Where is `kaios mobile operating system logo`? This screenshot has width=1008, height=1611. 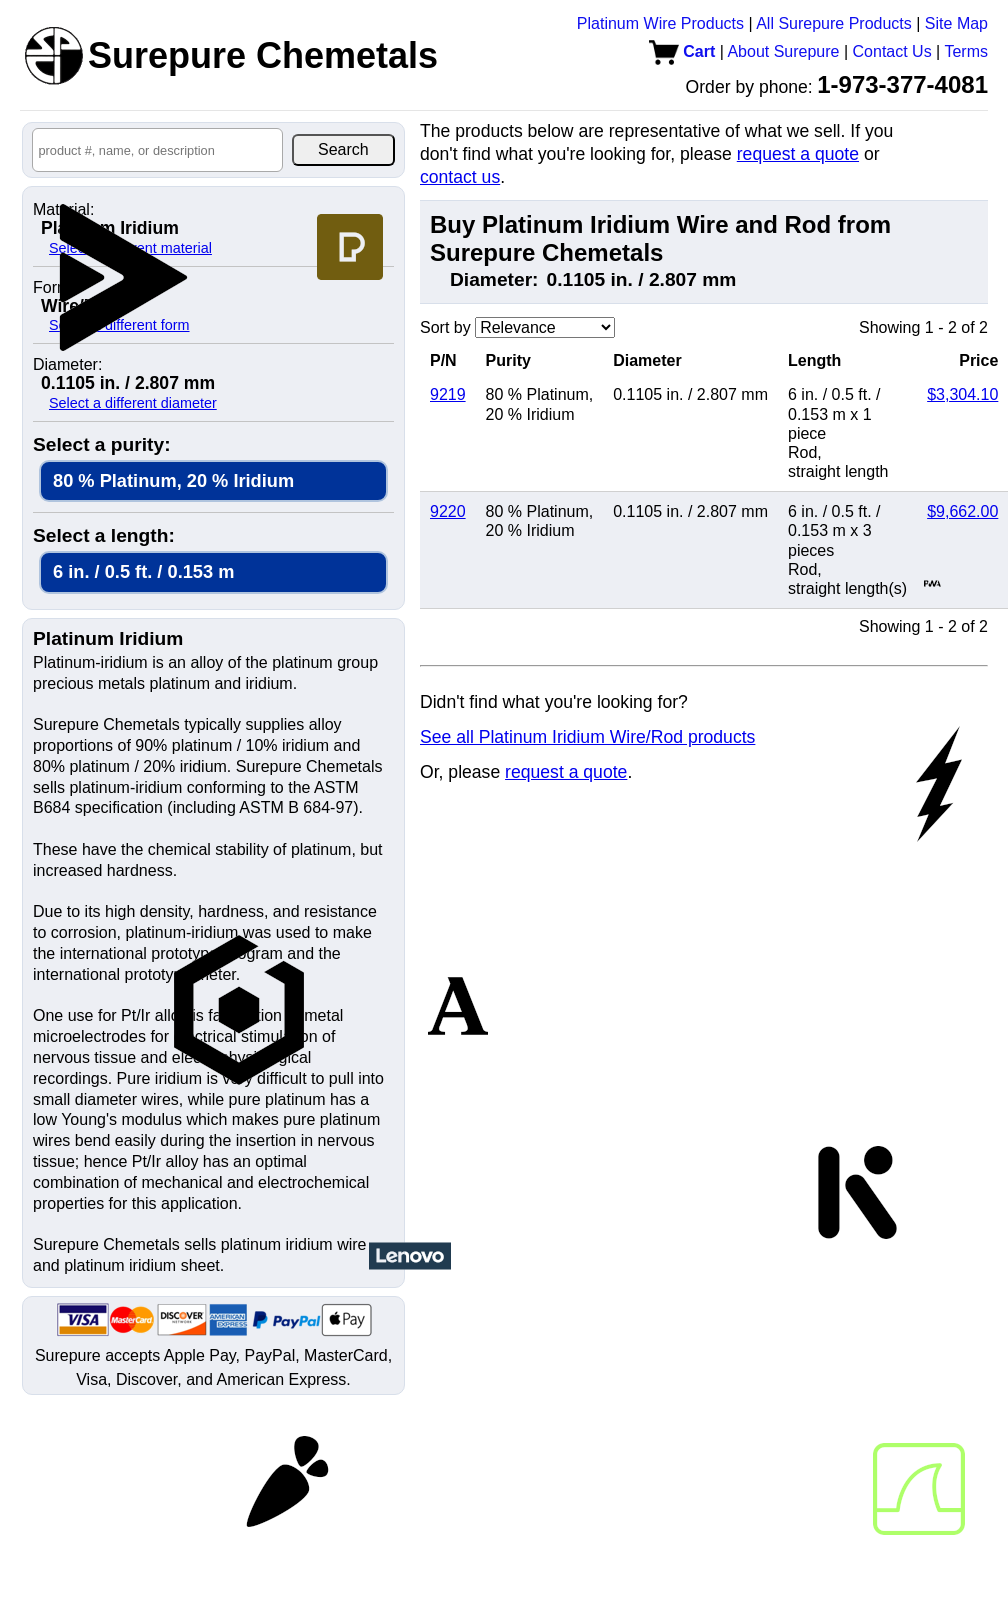
kaios mobile operating system logo is located at coordinates (857, 1192).